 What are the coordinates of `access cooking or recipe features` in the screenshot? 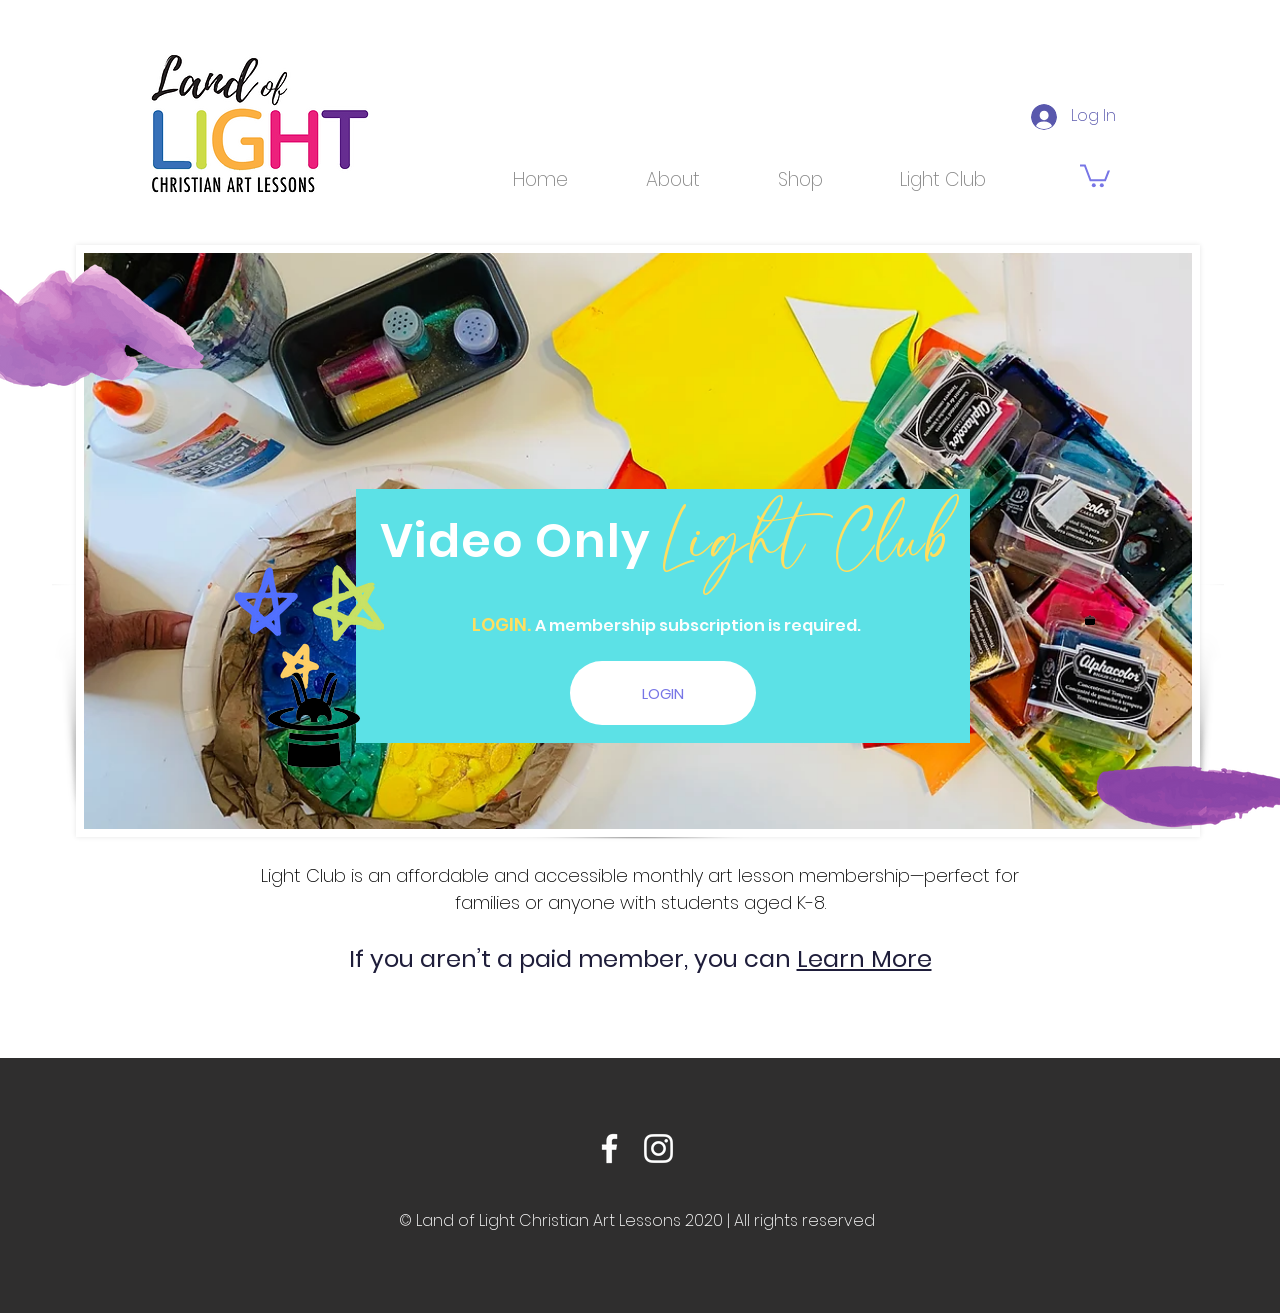 It's located at (1090, 620).